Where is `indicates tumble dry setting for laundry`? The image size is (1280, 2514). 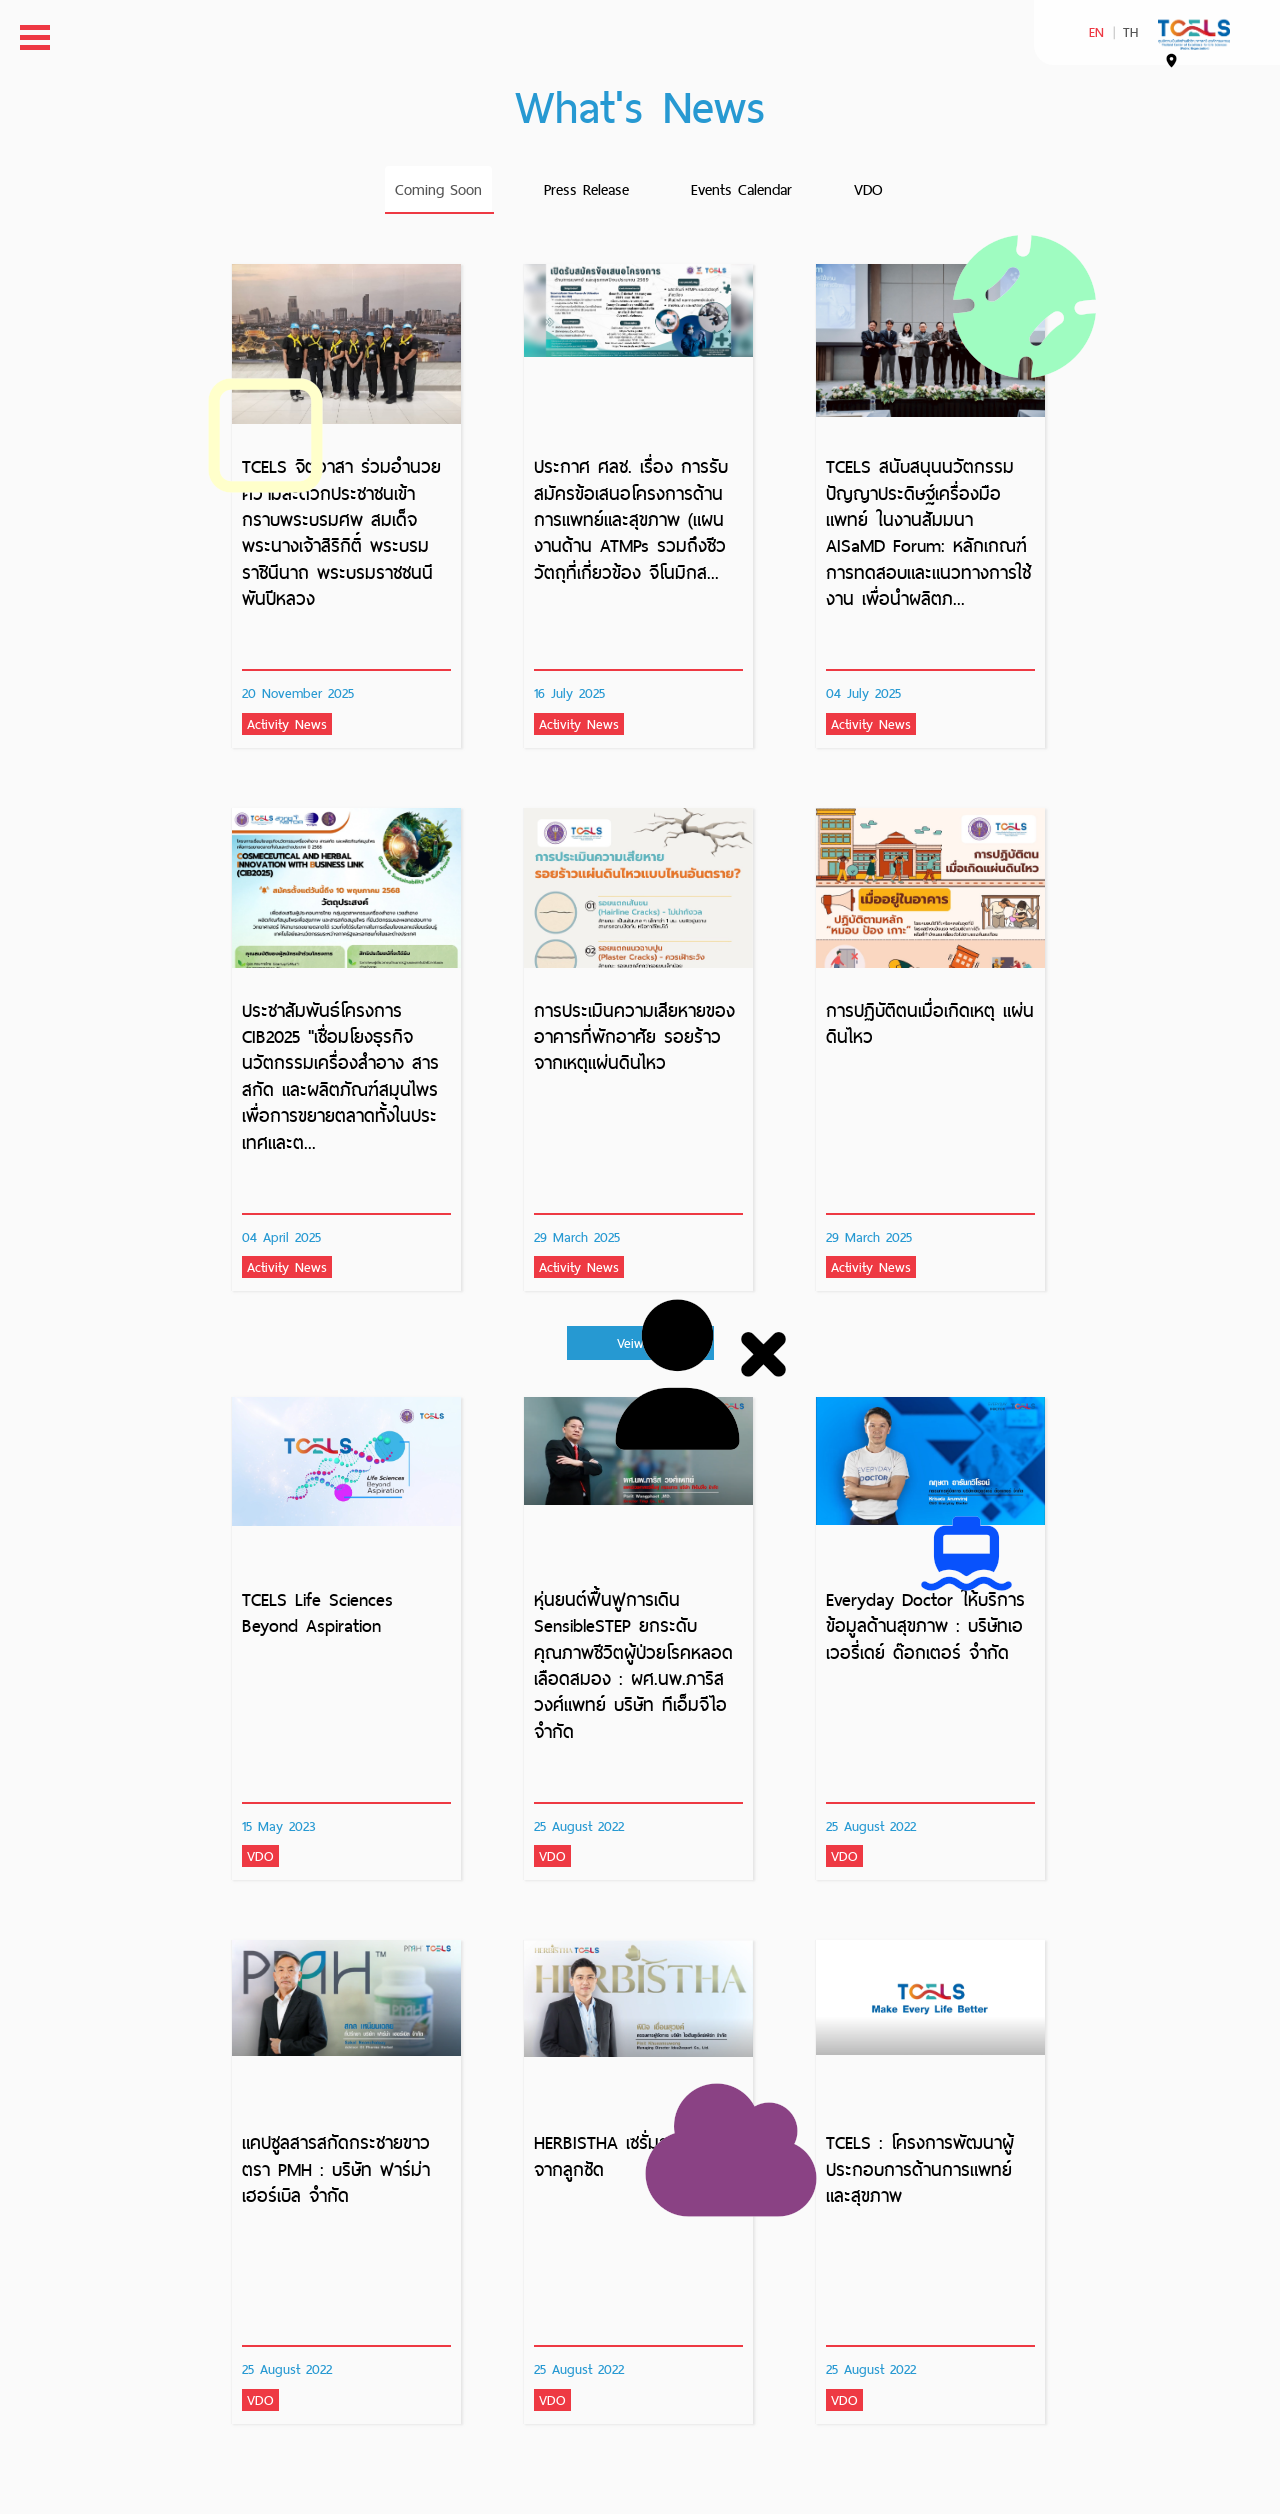 indicates tumble dry setting for laundry is located at coordinates (265, 435).